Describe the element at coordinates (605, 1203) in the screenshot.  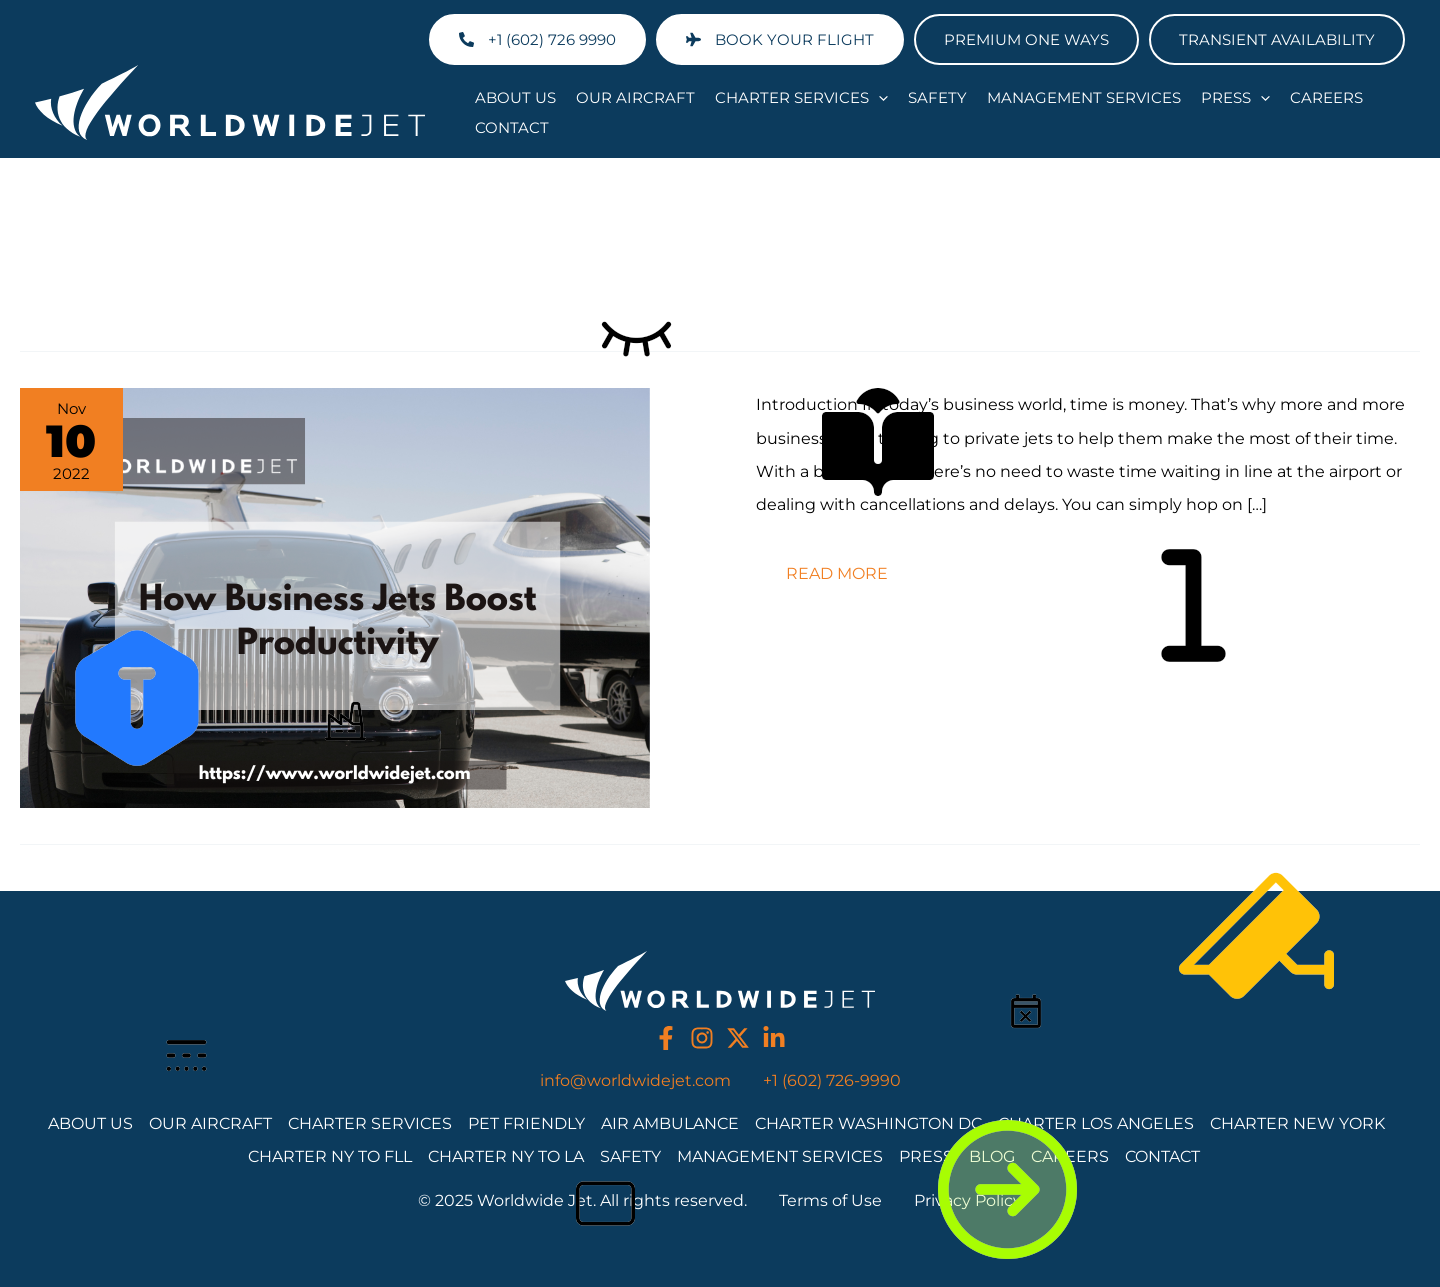
I see `switch to landscape tablet view` at that location.